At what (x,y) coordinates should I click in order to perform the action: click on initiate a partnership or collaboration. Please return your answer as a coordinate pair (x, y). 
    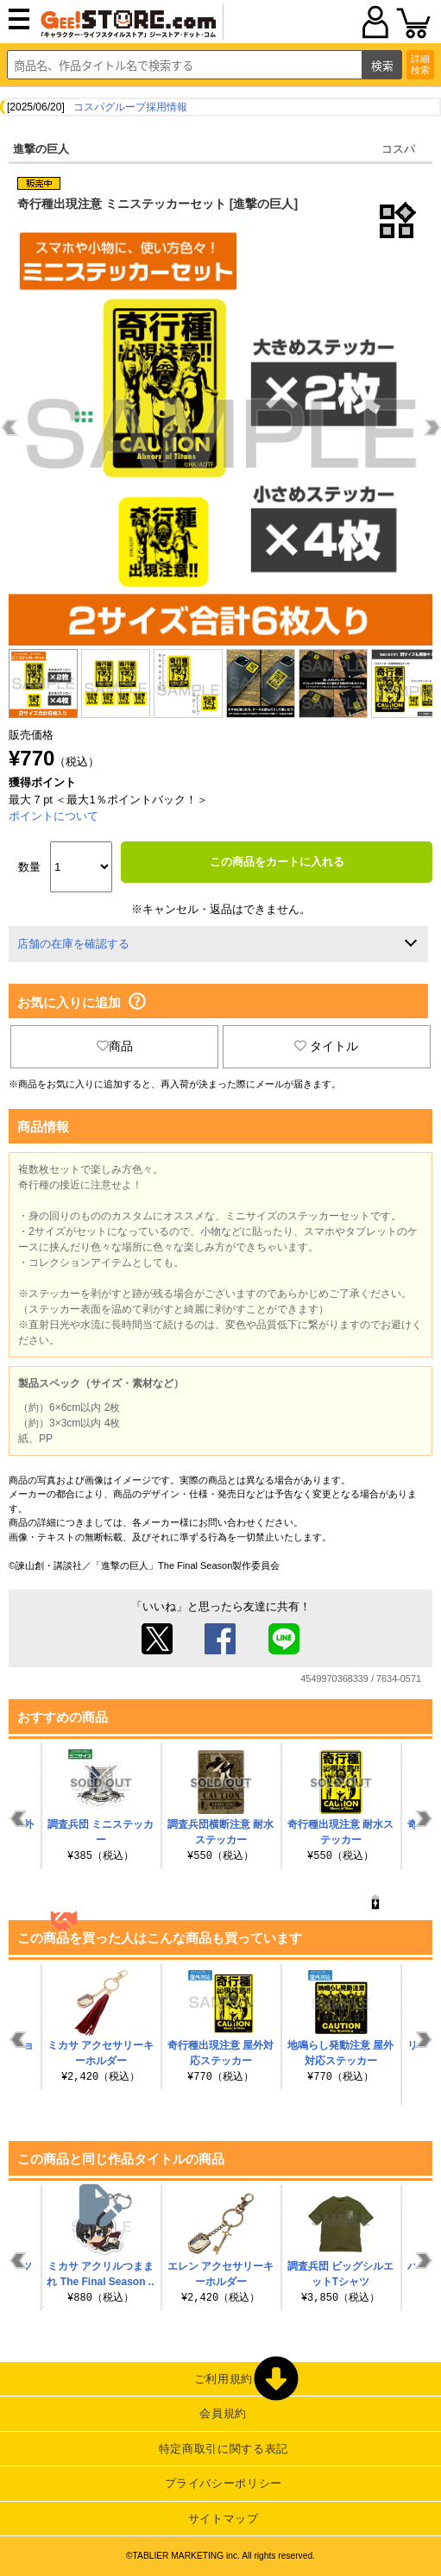
    Looking at the image, I should click on (64, 1921).